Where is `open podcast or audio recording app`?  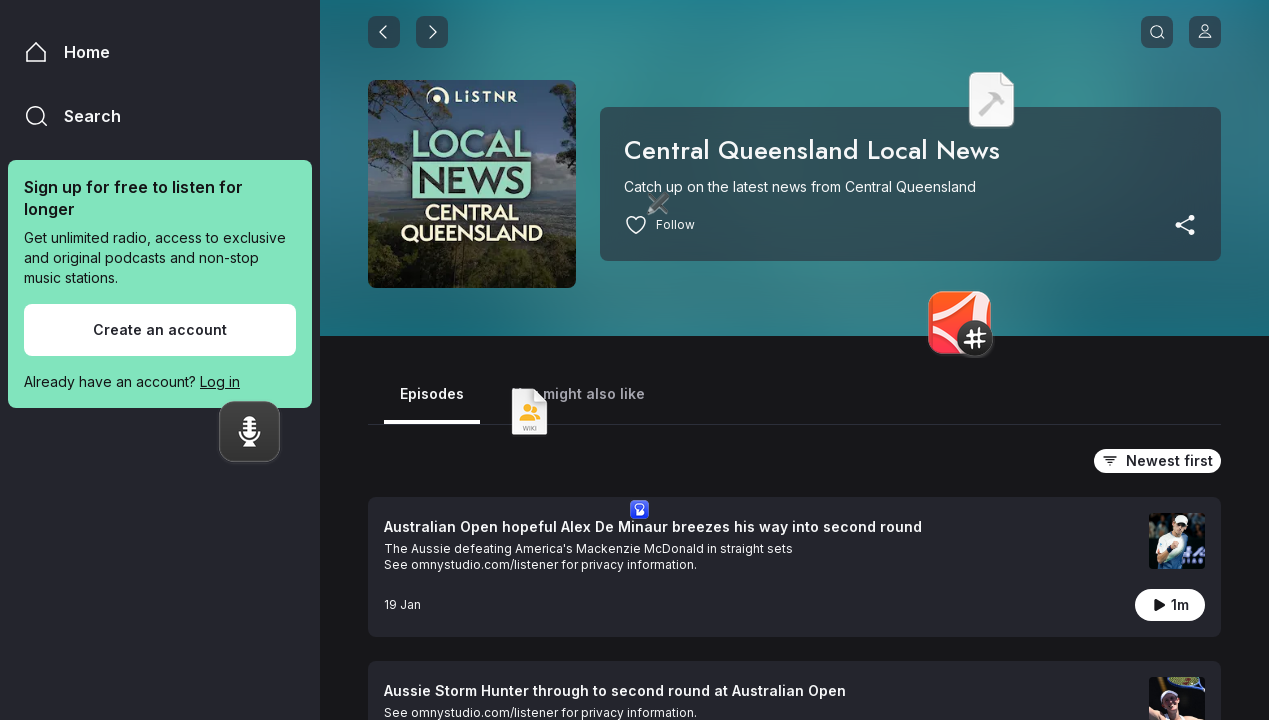
open podcast or audio recording app is located at coordinates (249, 432).